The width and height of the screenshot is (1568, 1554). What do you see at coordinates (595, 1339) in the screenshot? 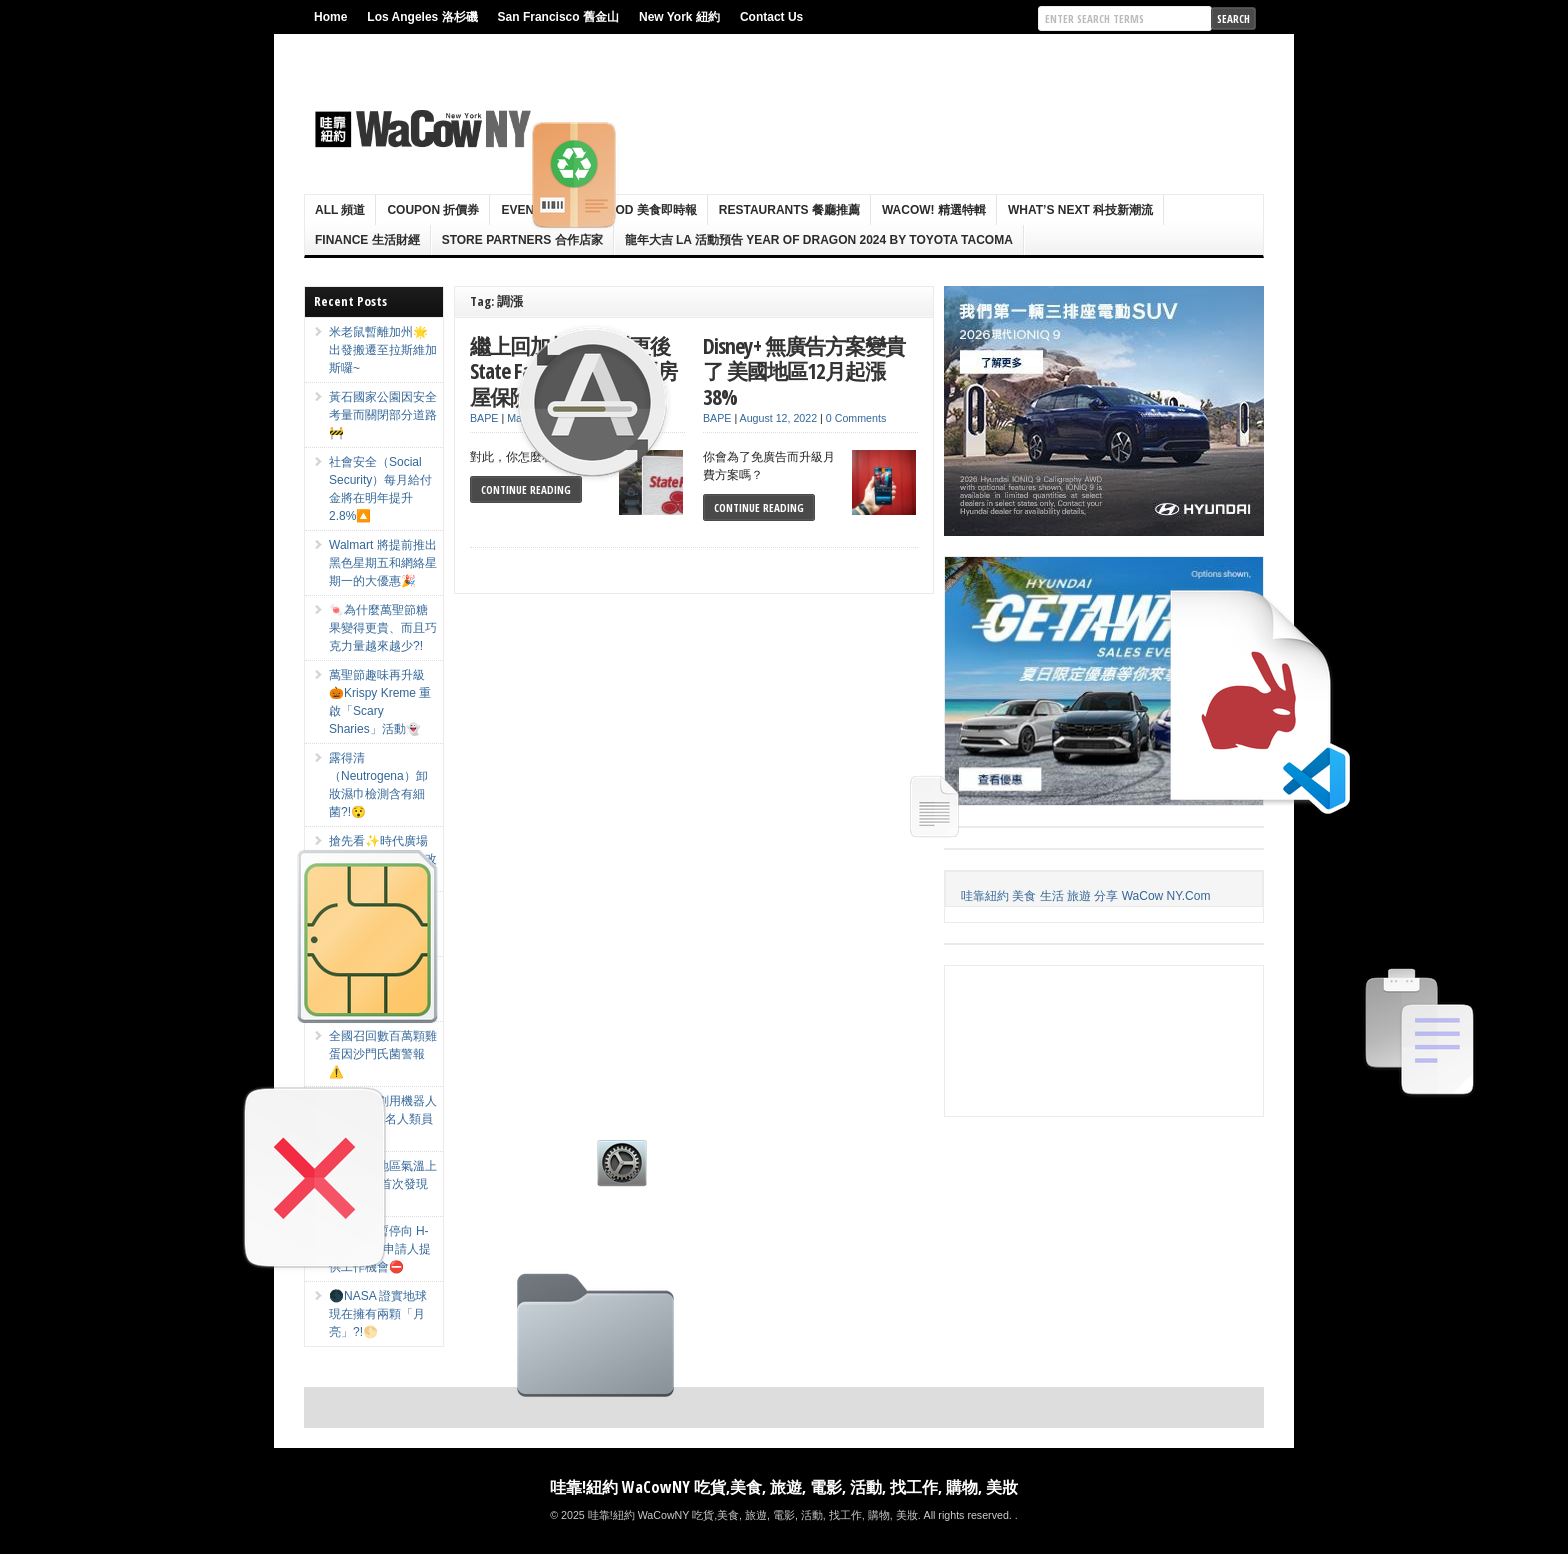
I see `open a folder to view its contents` at bounding box center [595, 1339].